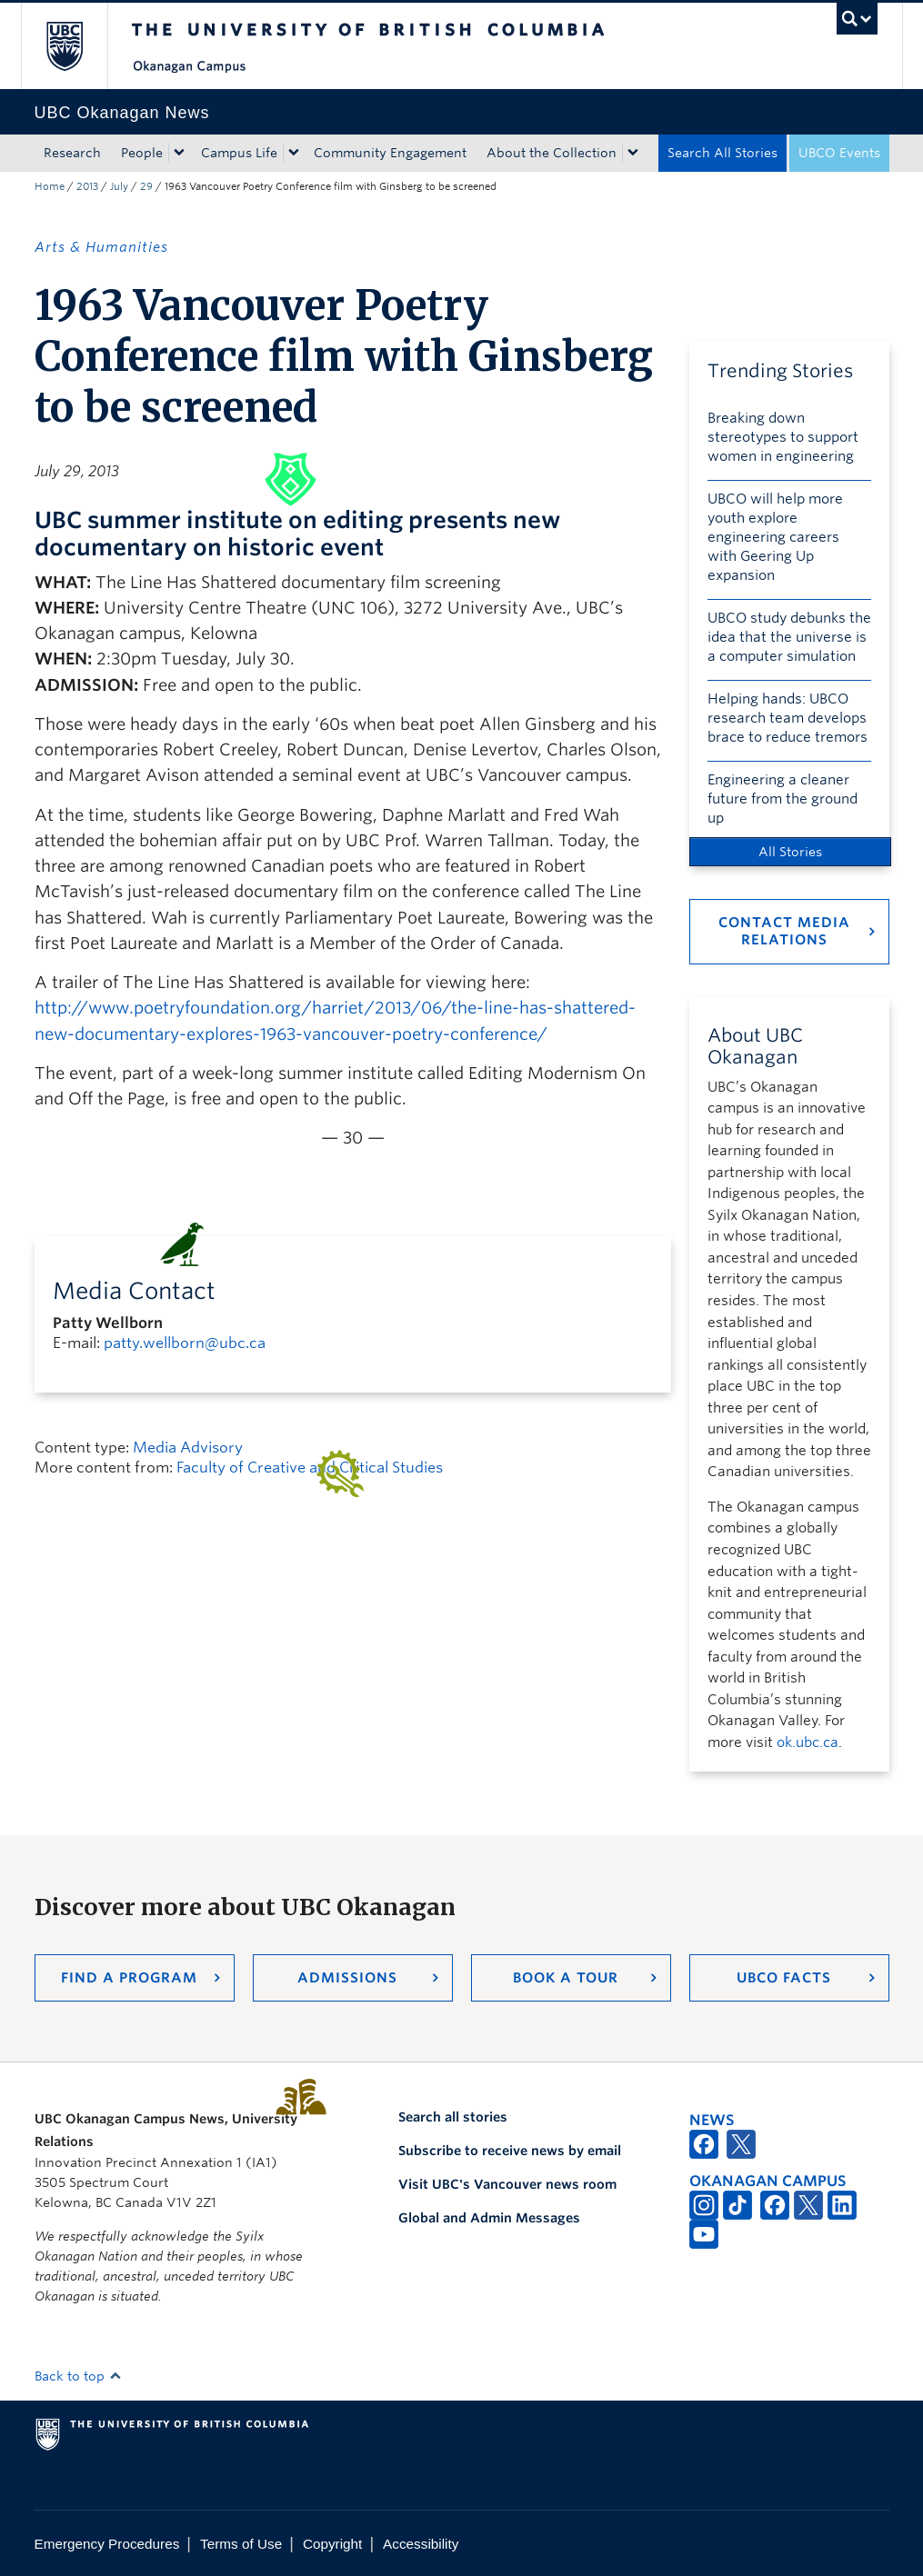 This screenshot has height=2576, width=923. I want to click on equip footwear to your character, so click(301, 2097).